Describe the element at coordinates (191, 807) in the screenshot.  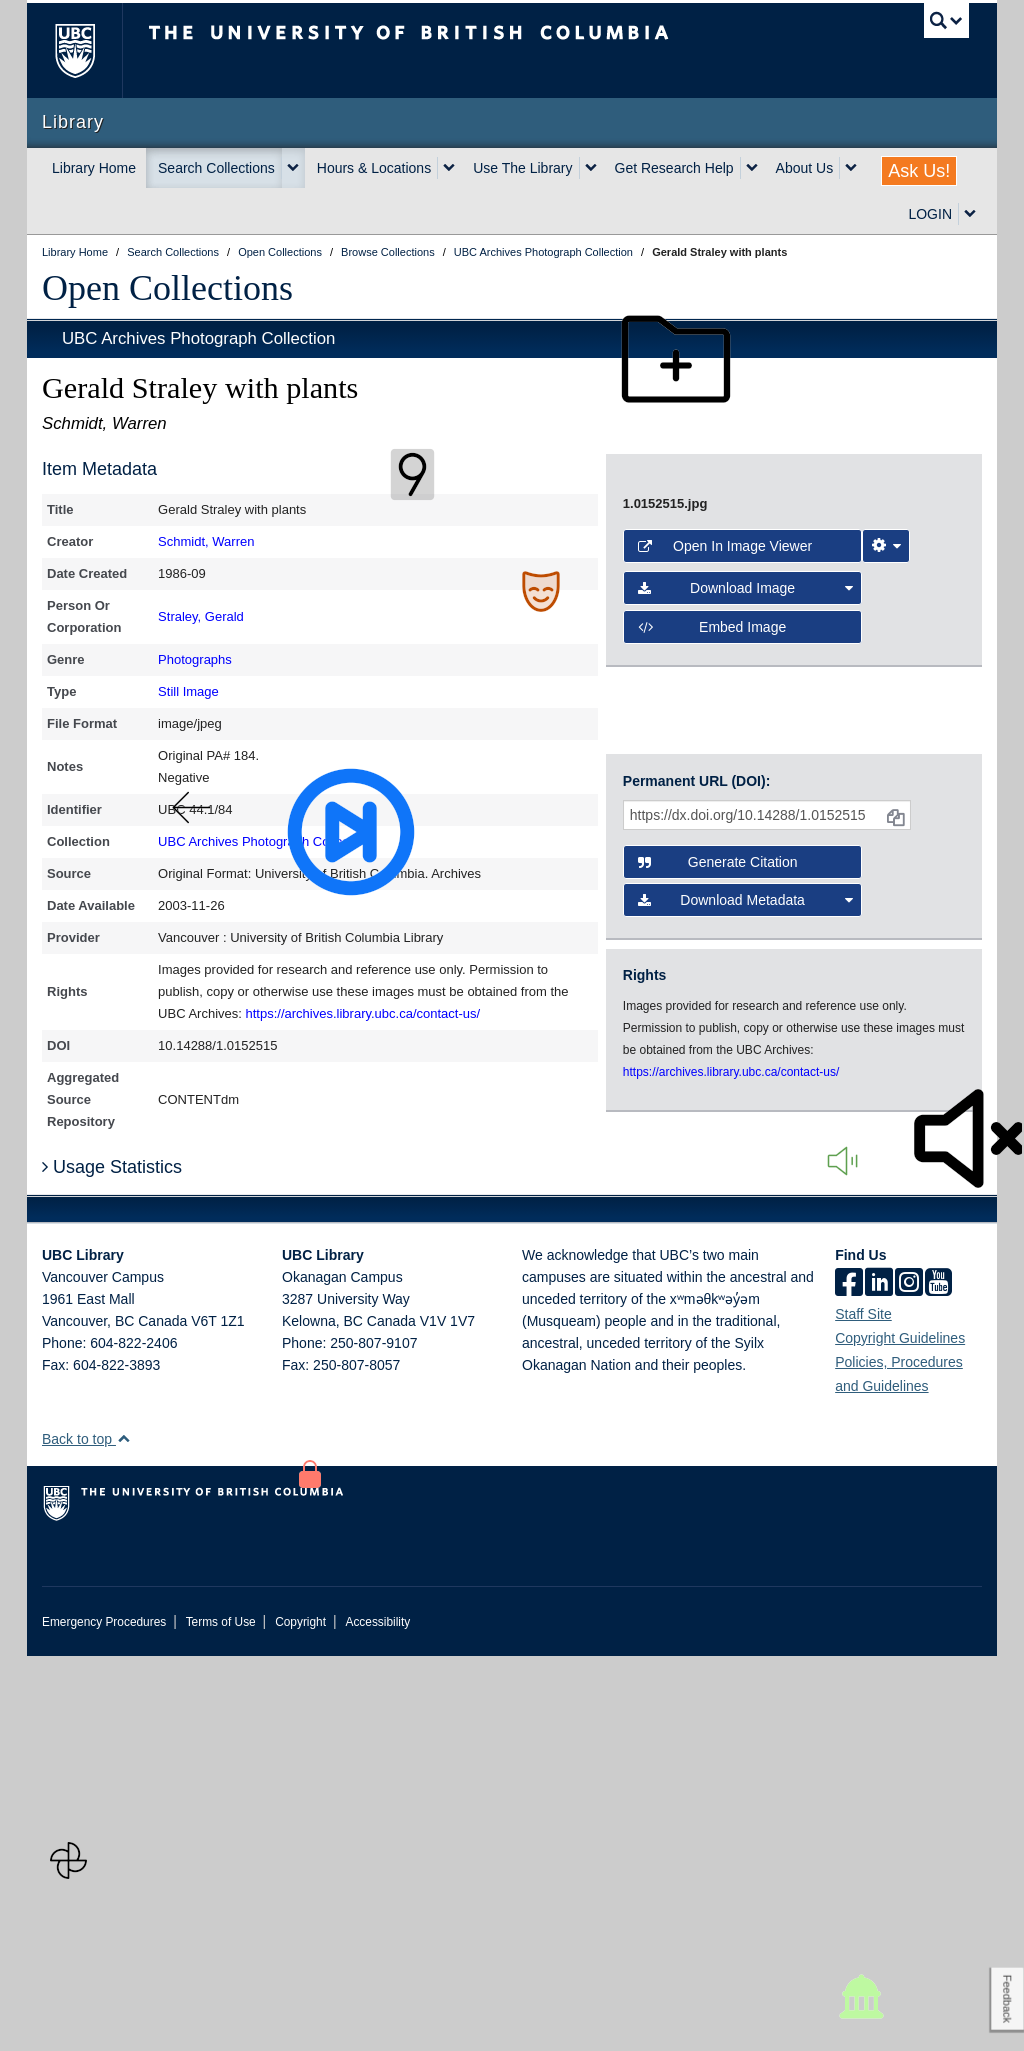
I see `go back to the previous screen` at that location.